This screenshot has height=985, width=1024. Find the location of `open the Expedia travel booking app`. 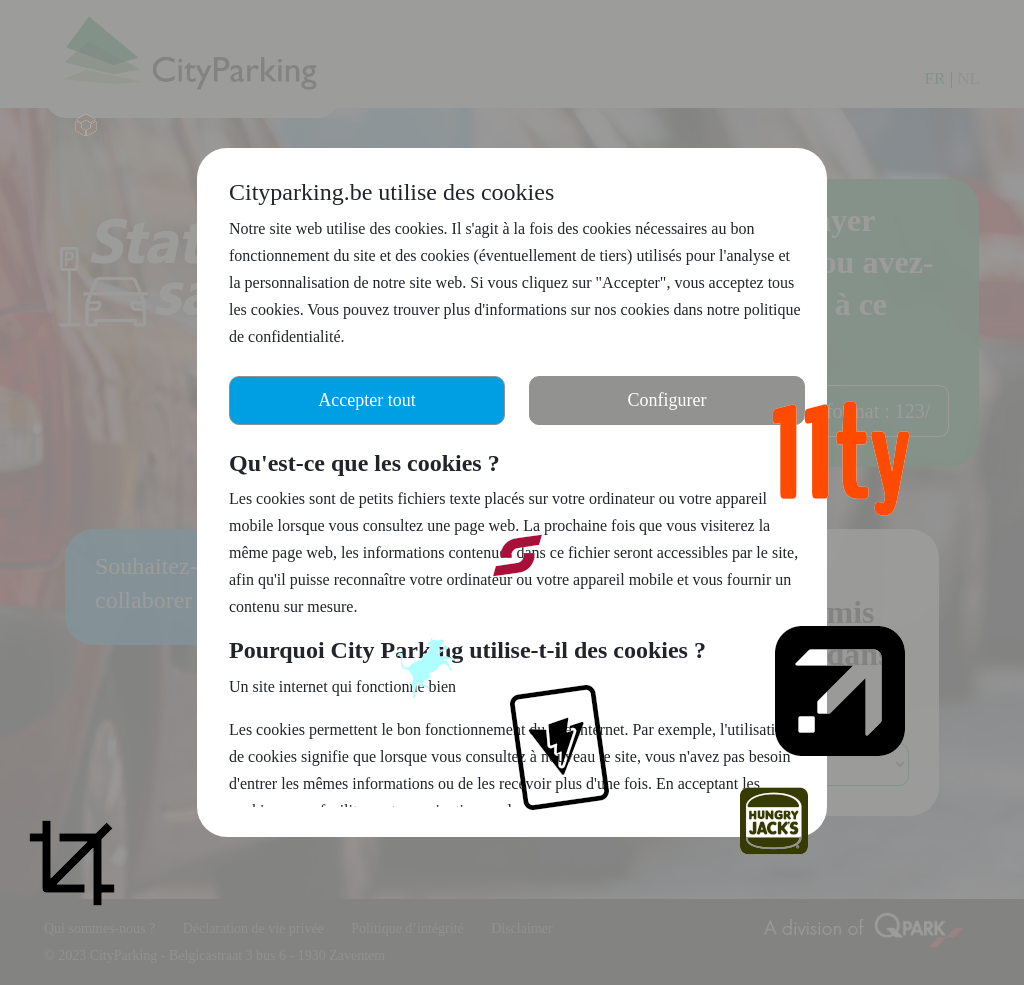

open the Expedia travel booking app is located at coordinates (840, 691).